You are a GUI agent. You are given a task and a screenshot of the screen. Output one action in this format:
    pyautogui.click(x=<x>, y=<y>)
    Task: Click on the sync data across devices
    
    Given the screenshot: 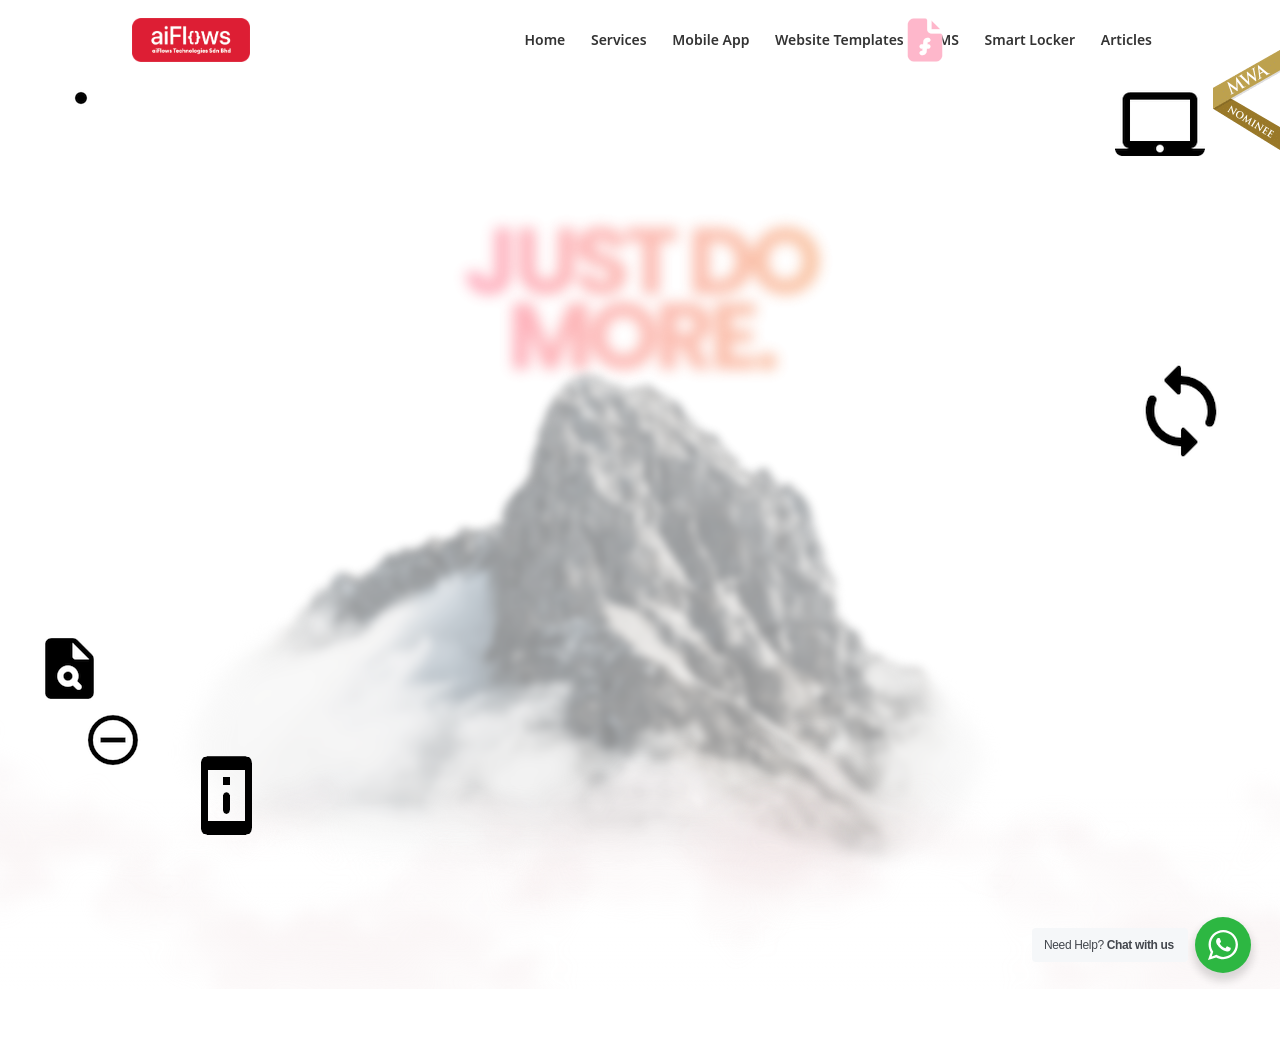 What is the action you would take?
    pyautogui.click(x=1181, y=411)
    